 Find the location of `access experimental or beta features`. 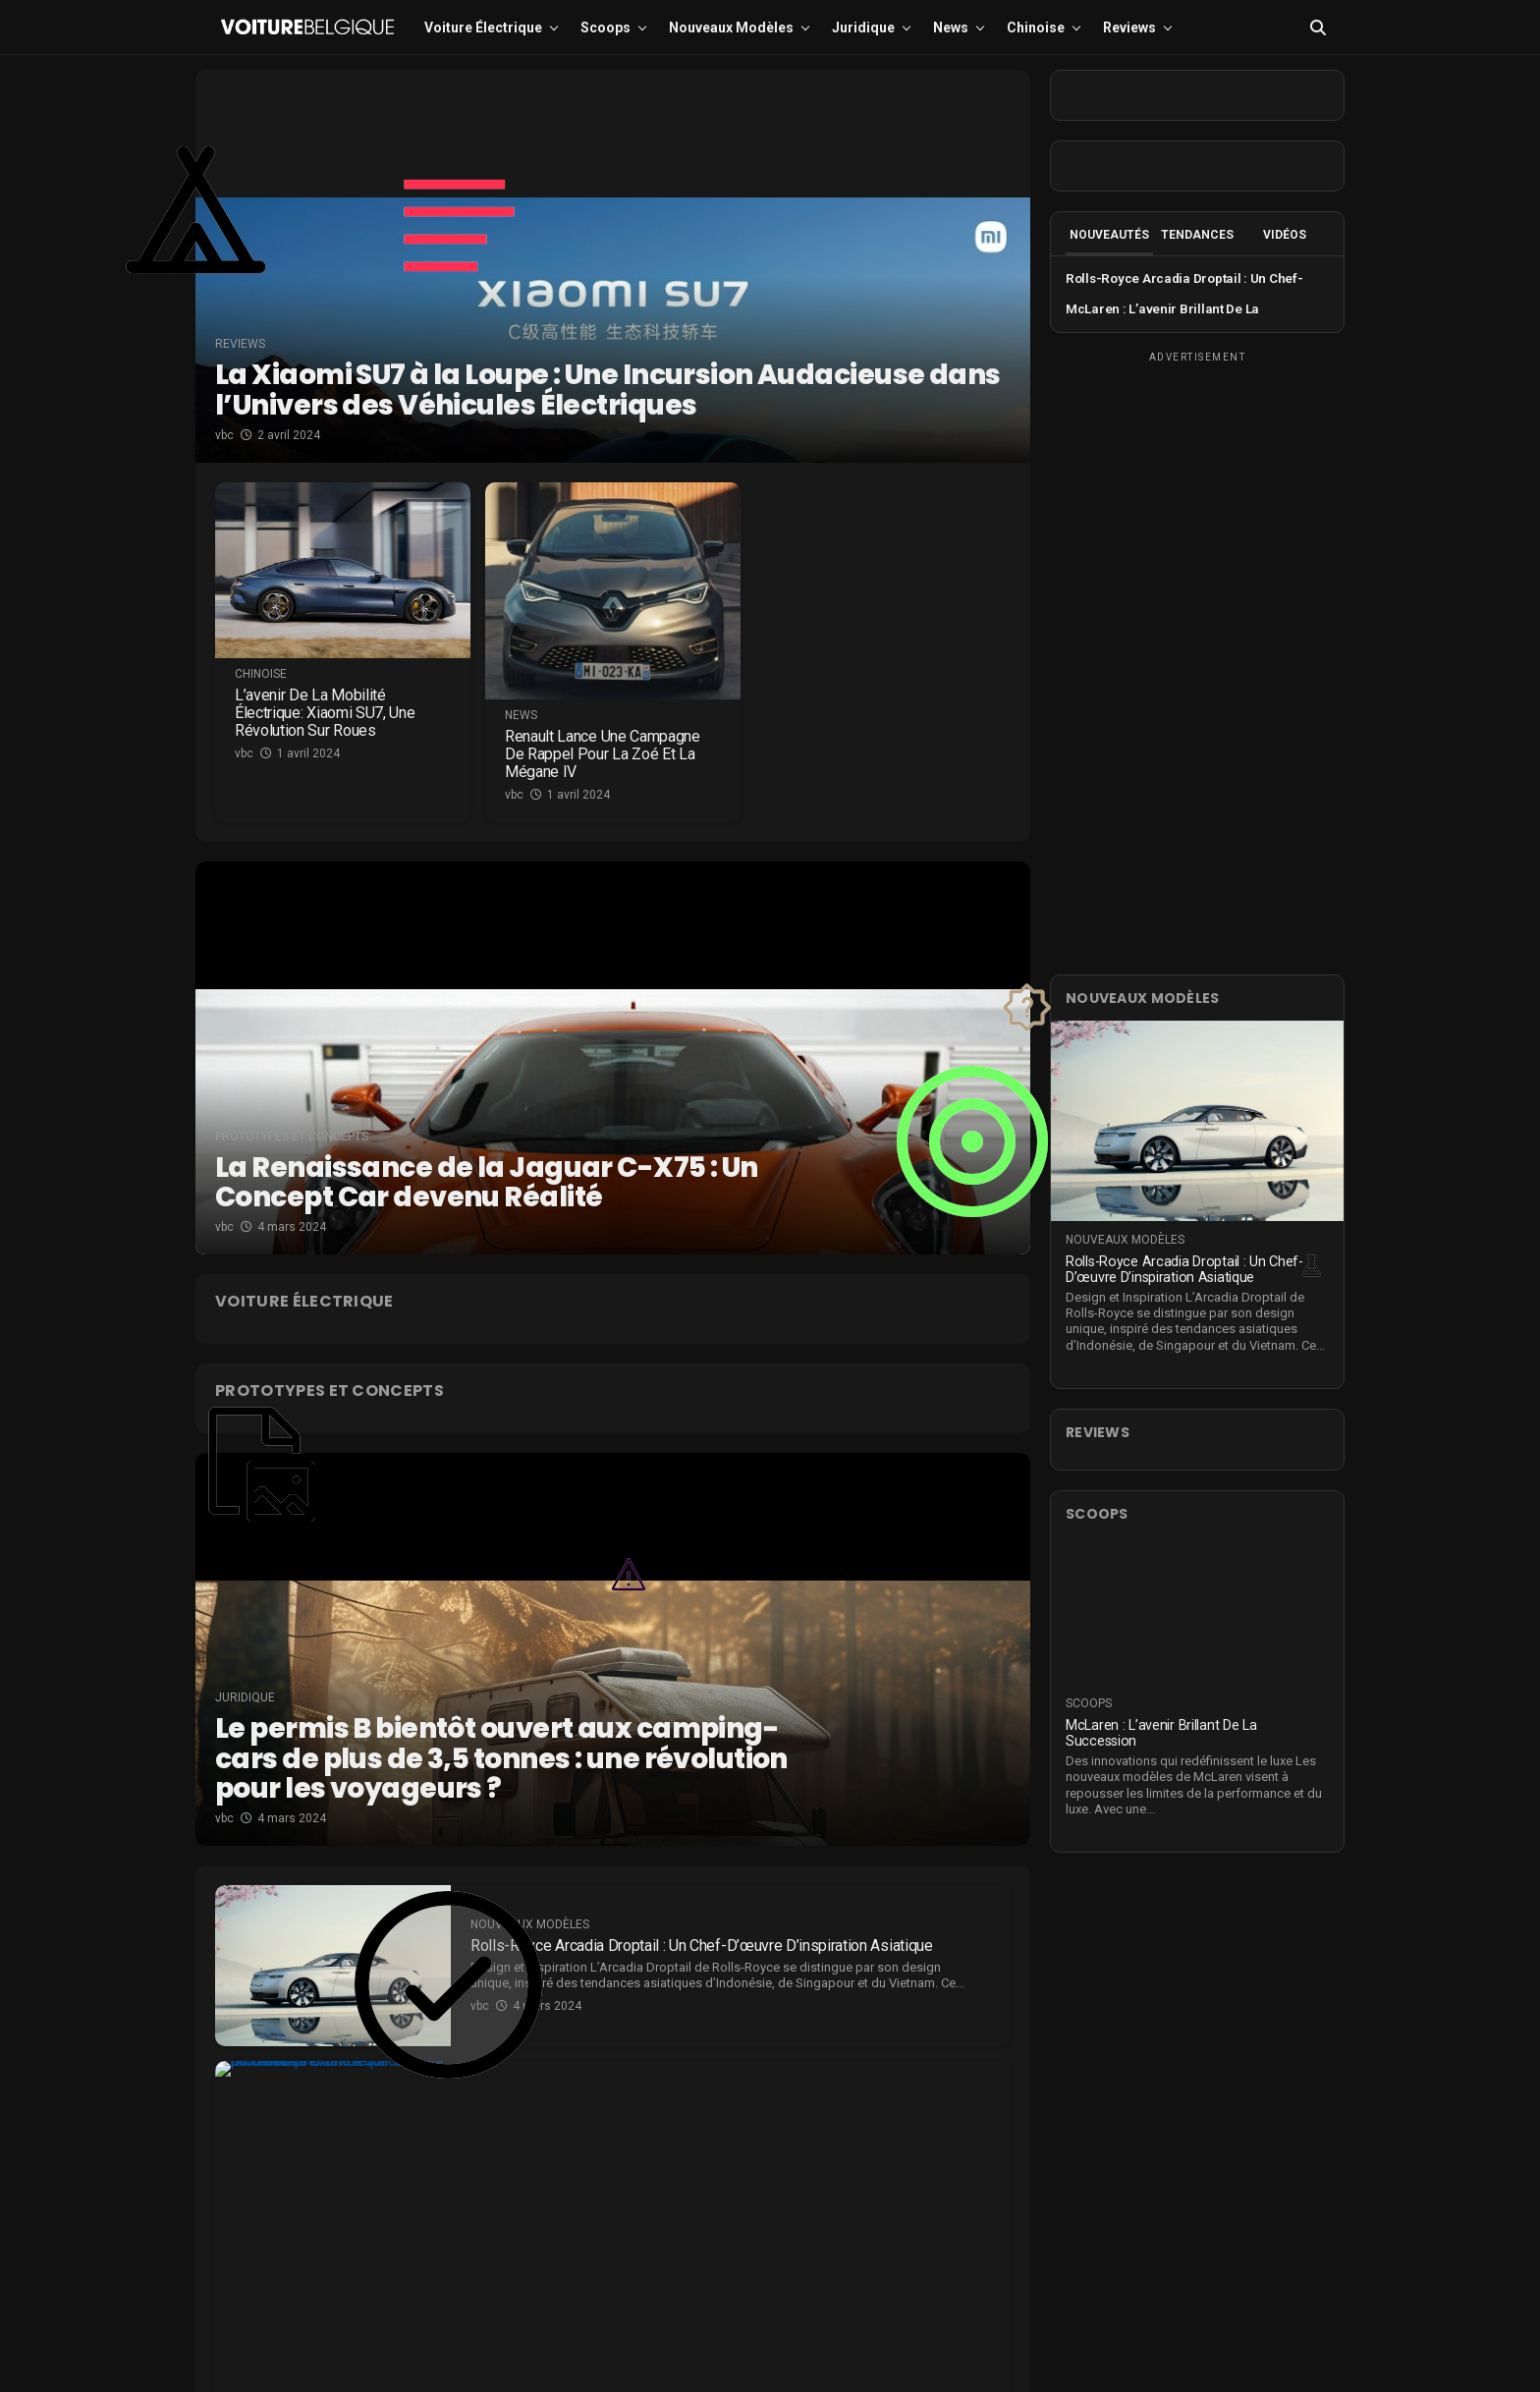

access experimental or beta features is located at coordinates (1311, 1265).